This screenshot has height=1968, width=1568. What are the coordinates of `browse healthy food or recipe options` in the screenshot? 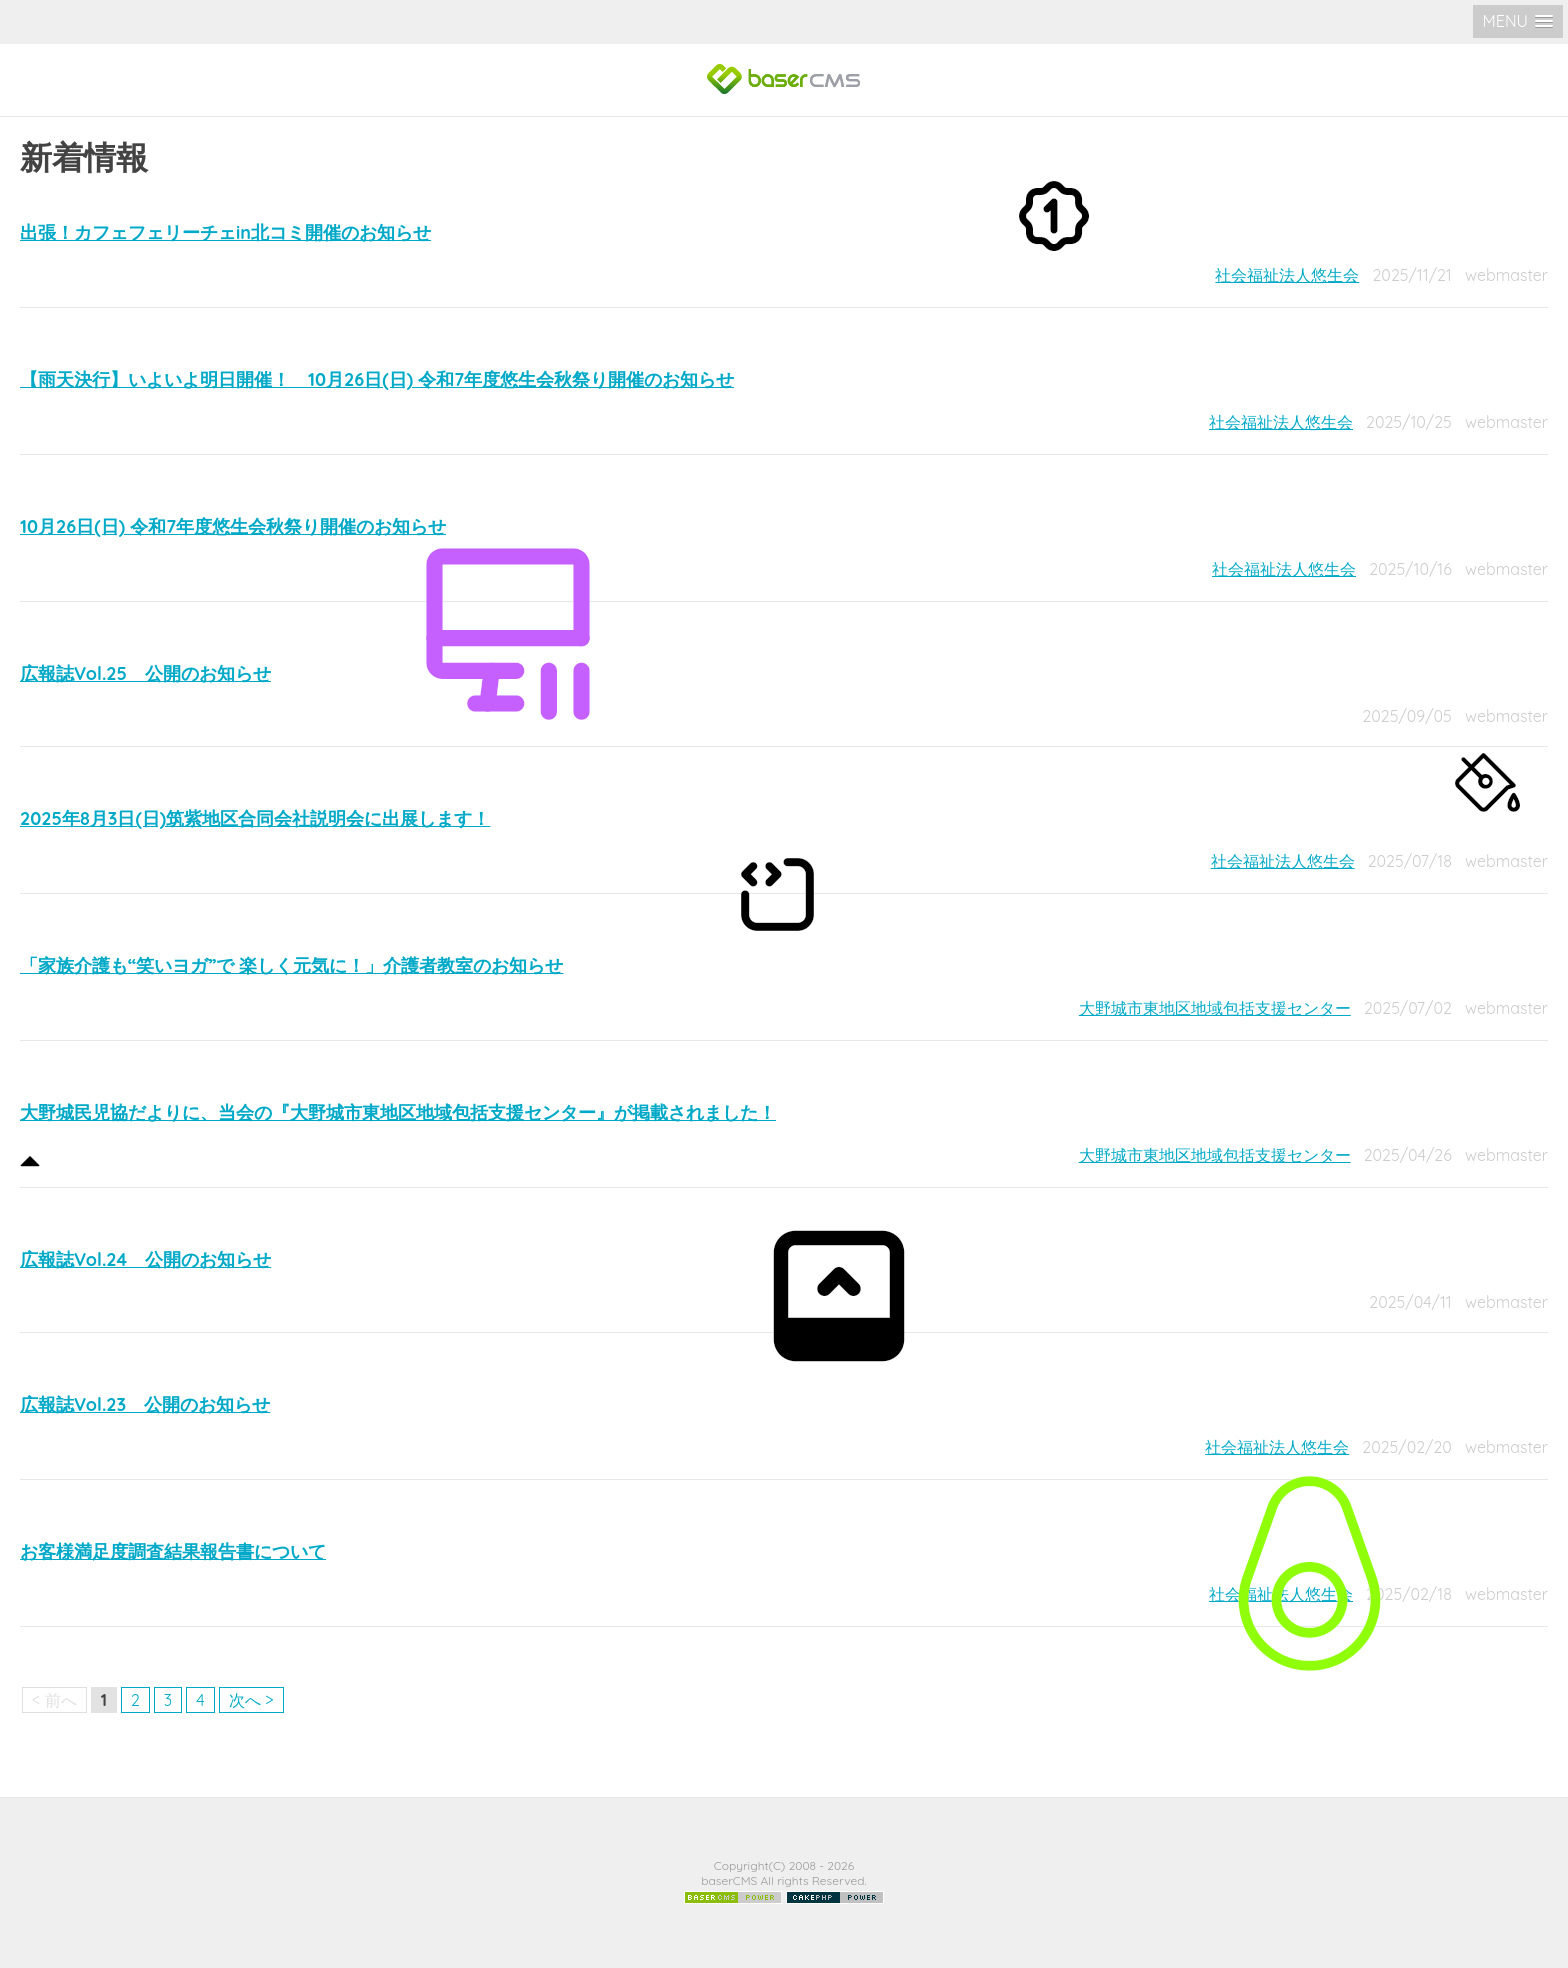 It's located at (1309, 1573).